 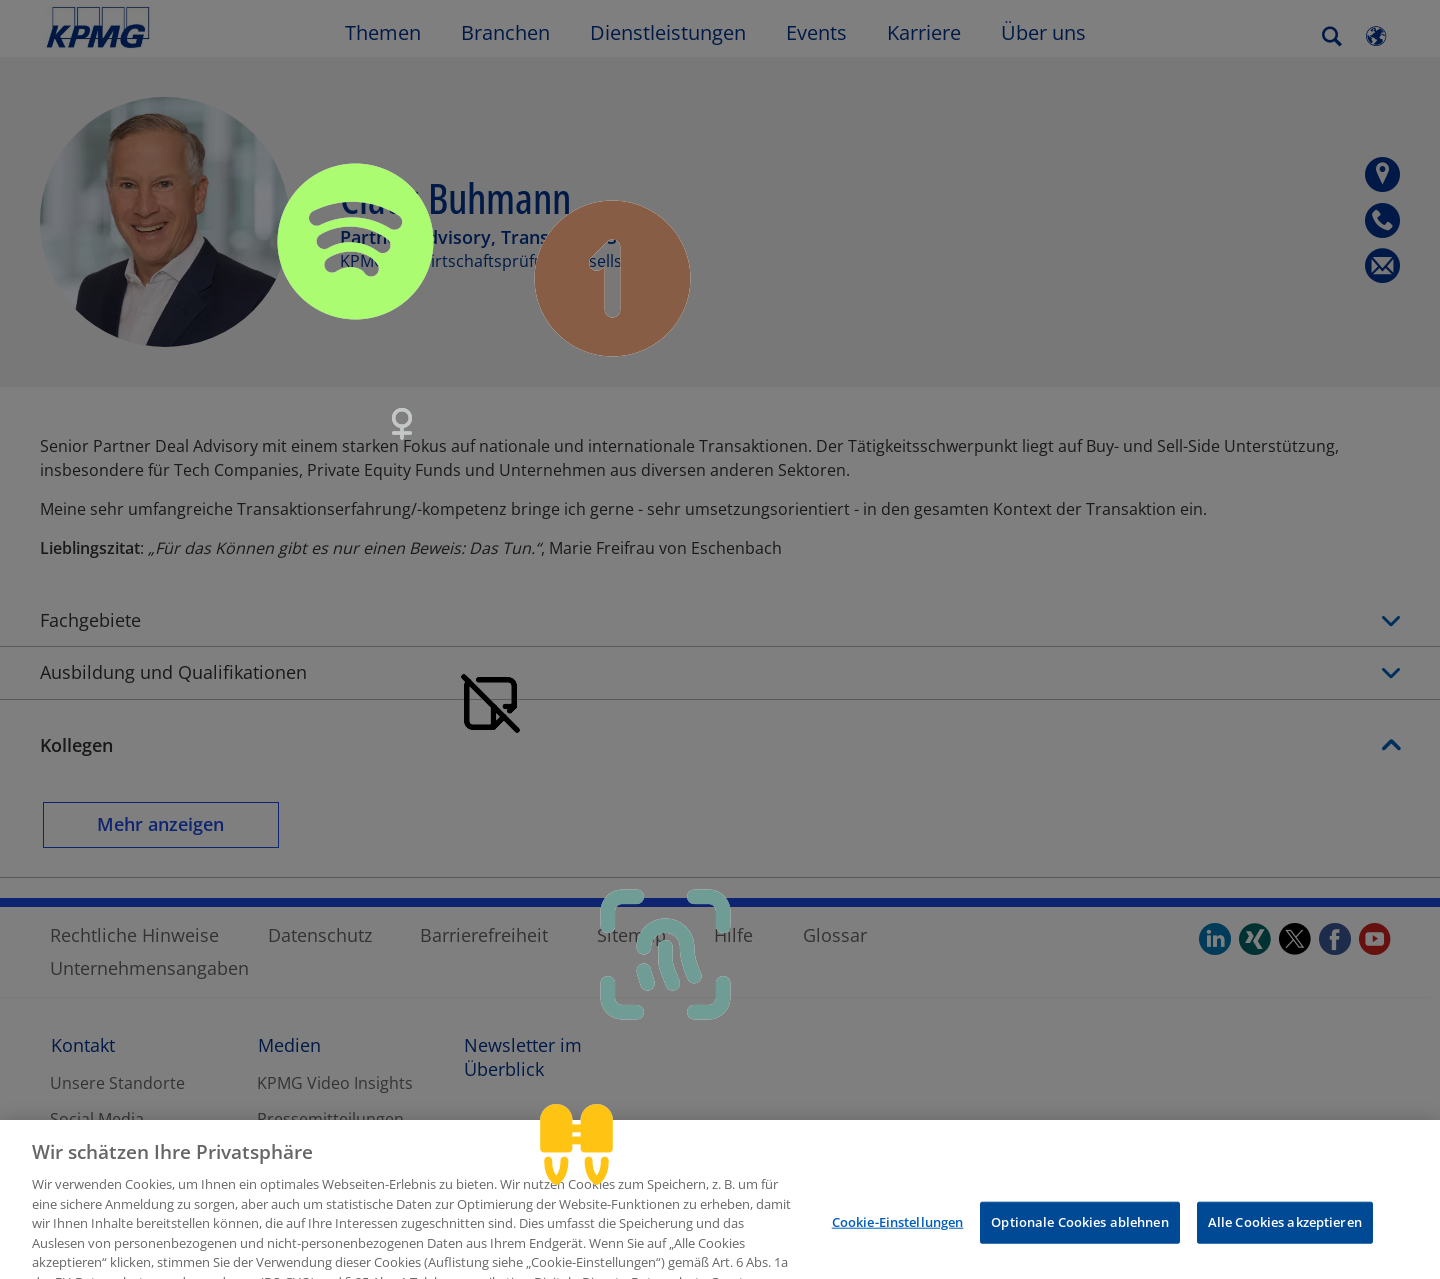 I want to click on open Spotify app, so click(x=355, y=241).